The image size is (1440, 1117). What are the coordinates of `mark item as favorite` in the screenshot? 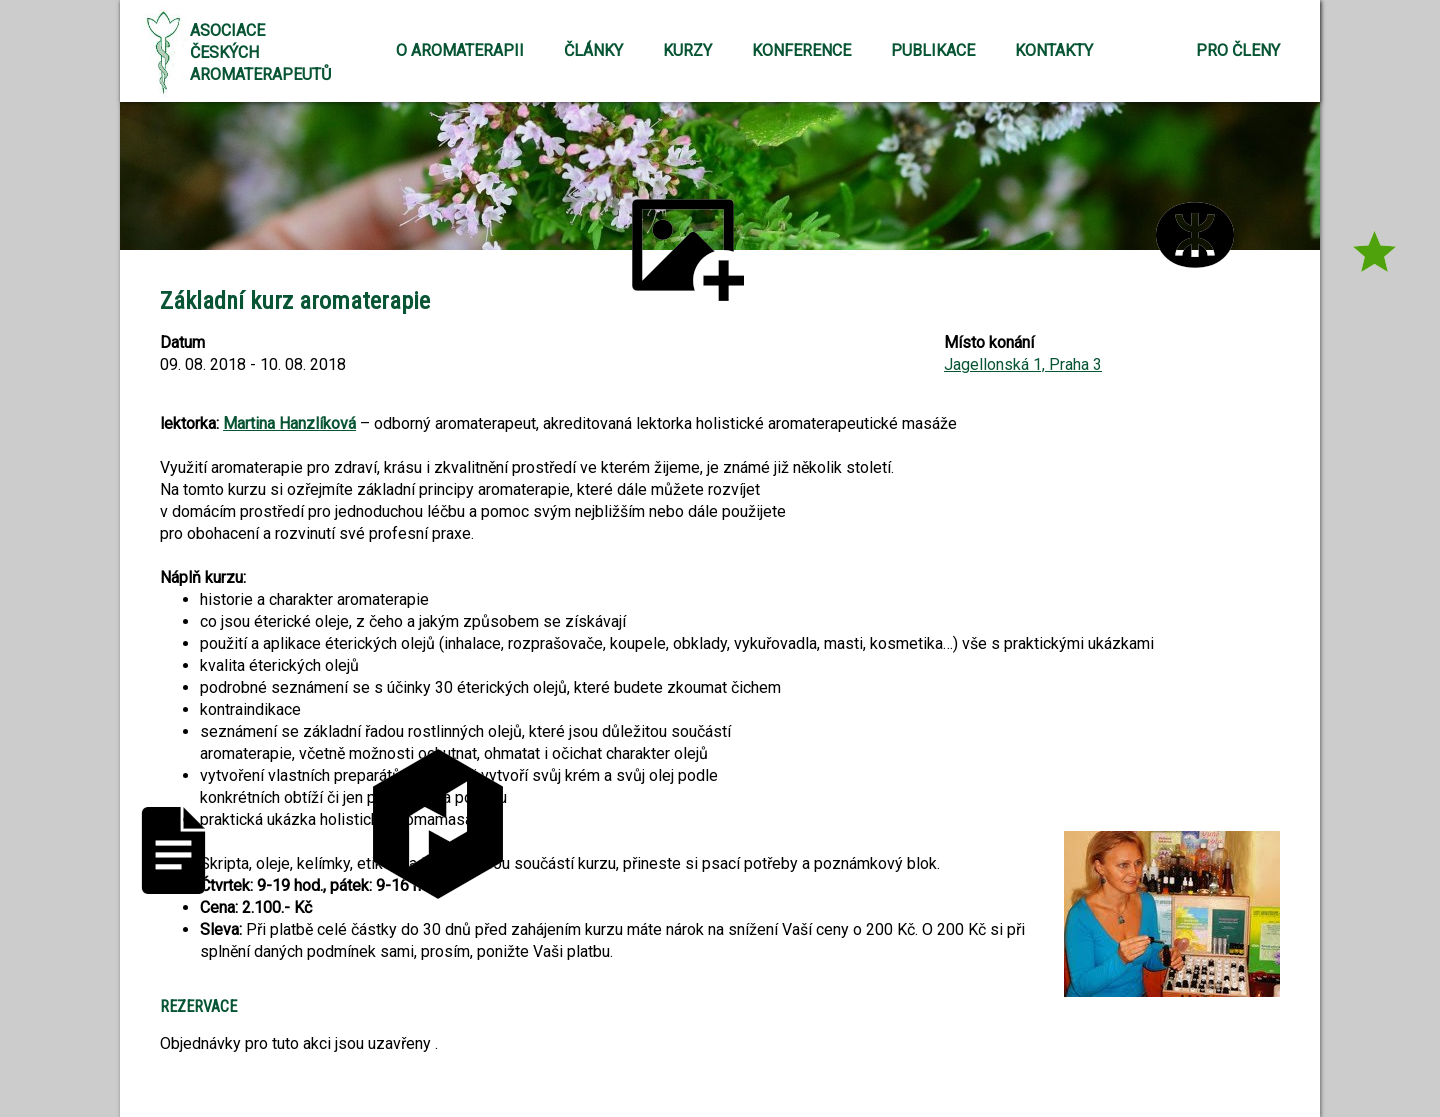 It's located at (1374, 252).